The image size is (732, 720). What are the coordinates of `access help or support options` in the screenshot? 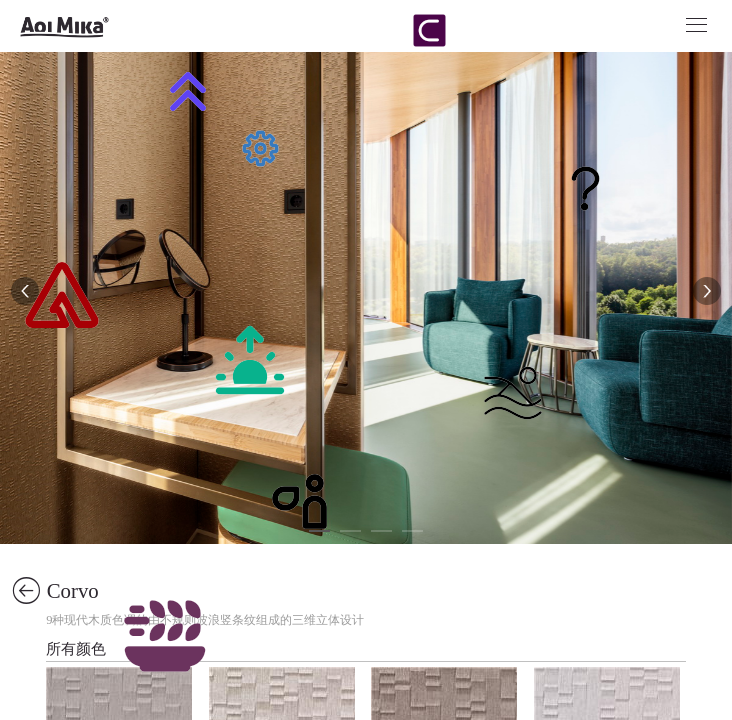 It's located at (585, 189).